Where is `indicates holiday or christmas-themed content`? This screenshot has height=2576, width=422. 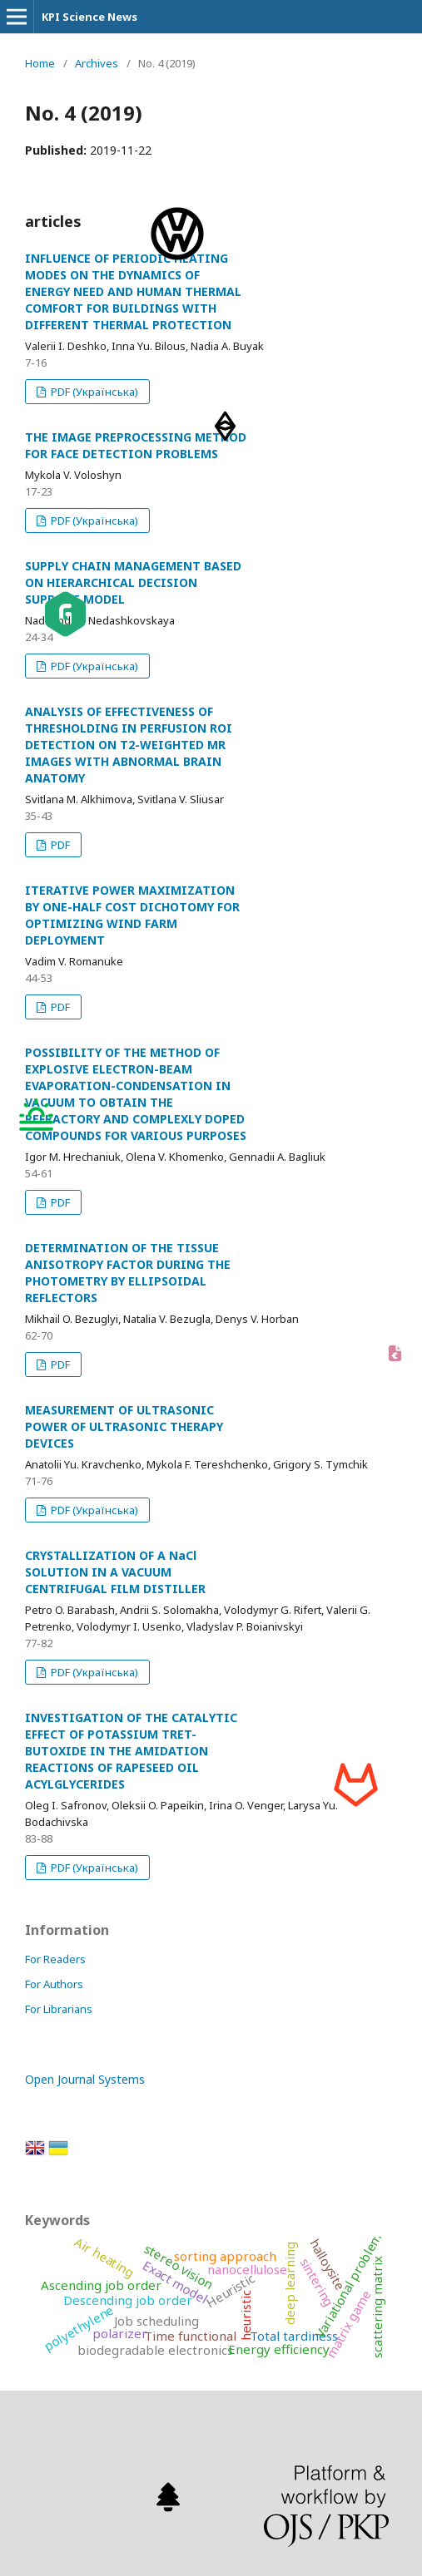
indicates holiday or christmas-themed content is located at coordinates (168, 2497).